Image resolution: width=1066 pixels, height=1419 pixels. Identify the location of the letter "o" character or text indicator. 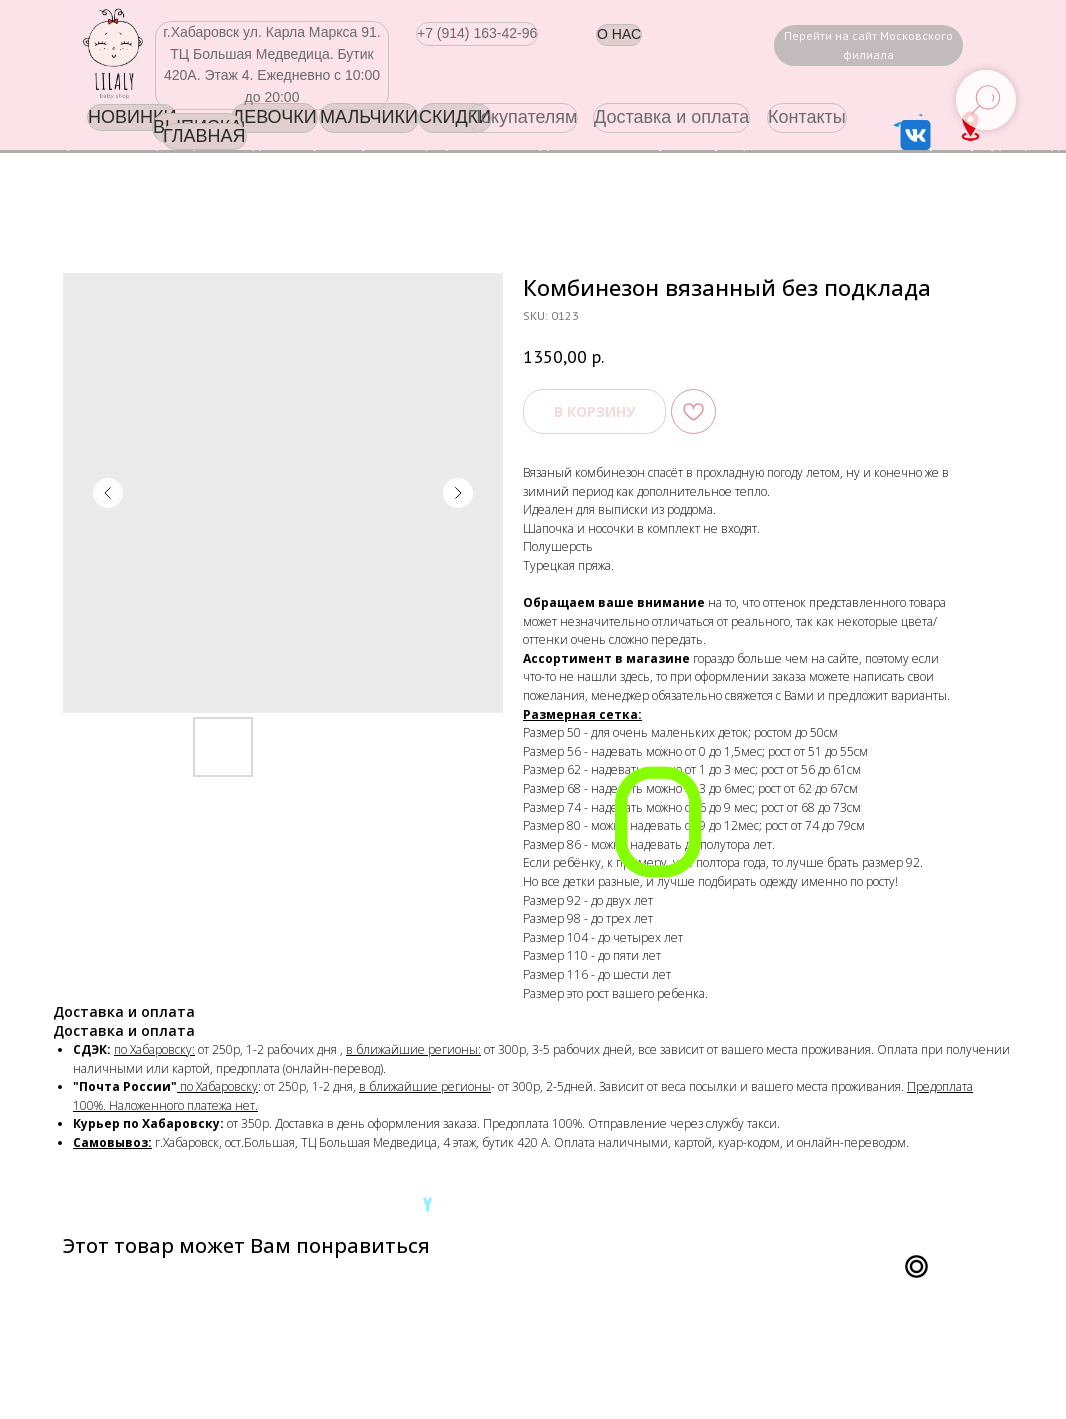
(658, 822).